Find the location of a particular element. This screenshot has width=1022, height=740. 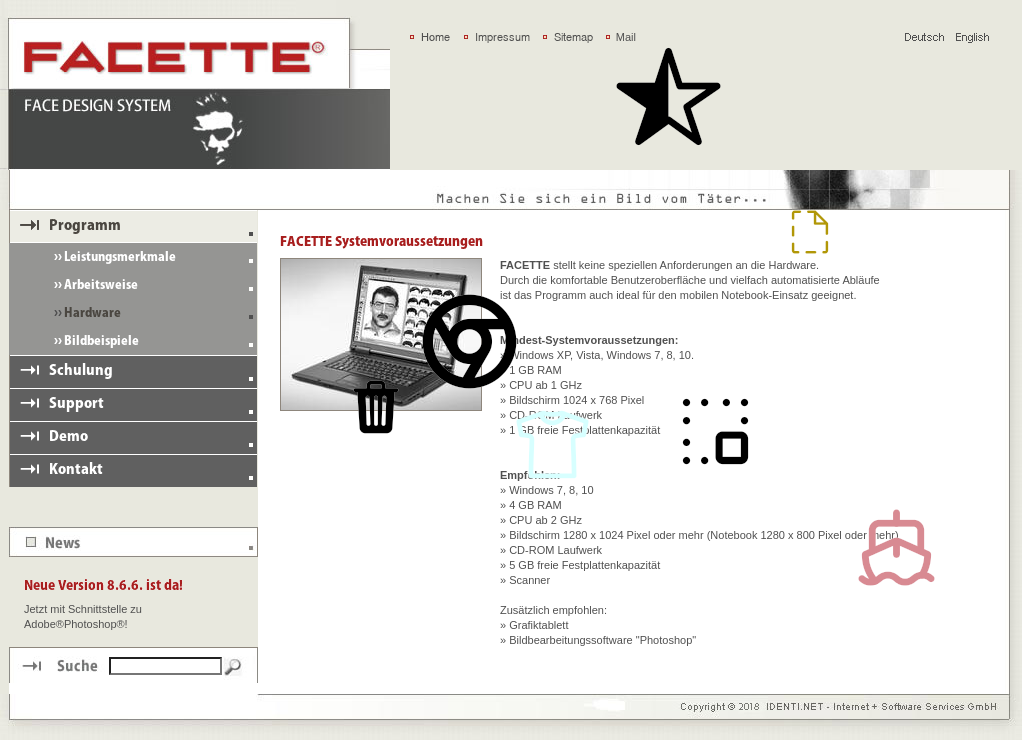

indicates a partial or half-star rating is located at coordinates (668, 96).